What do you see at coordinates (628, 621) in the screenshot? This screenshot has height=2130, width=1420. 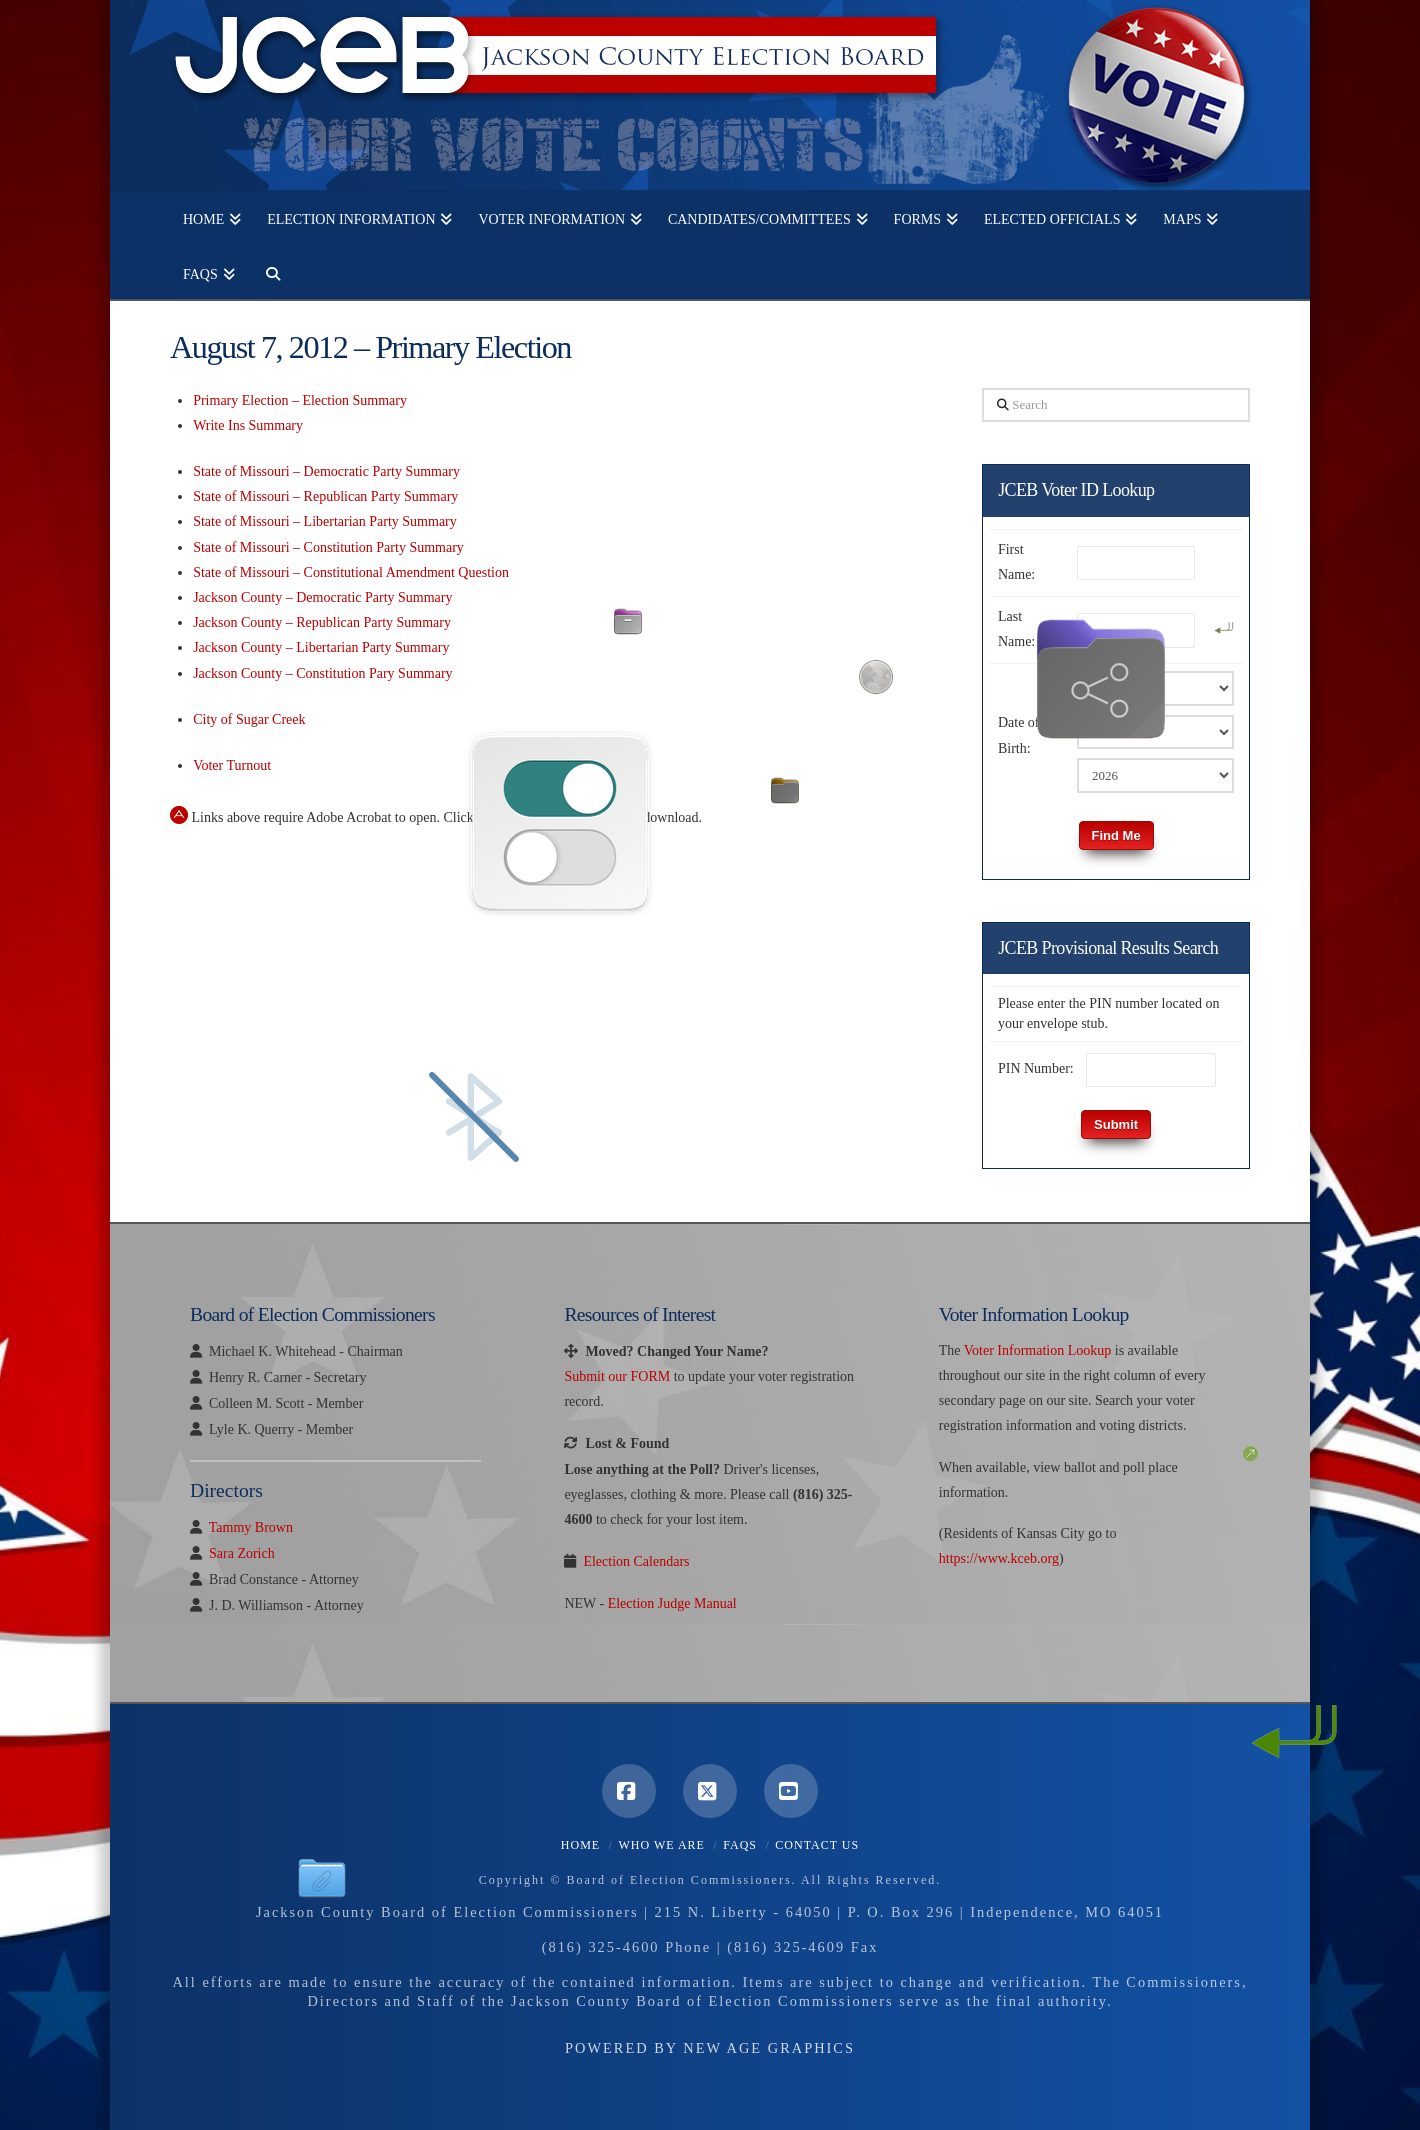 I see `open the file manager application` at bounding box center [628, 621].